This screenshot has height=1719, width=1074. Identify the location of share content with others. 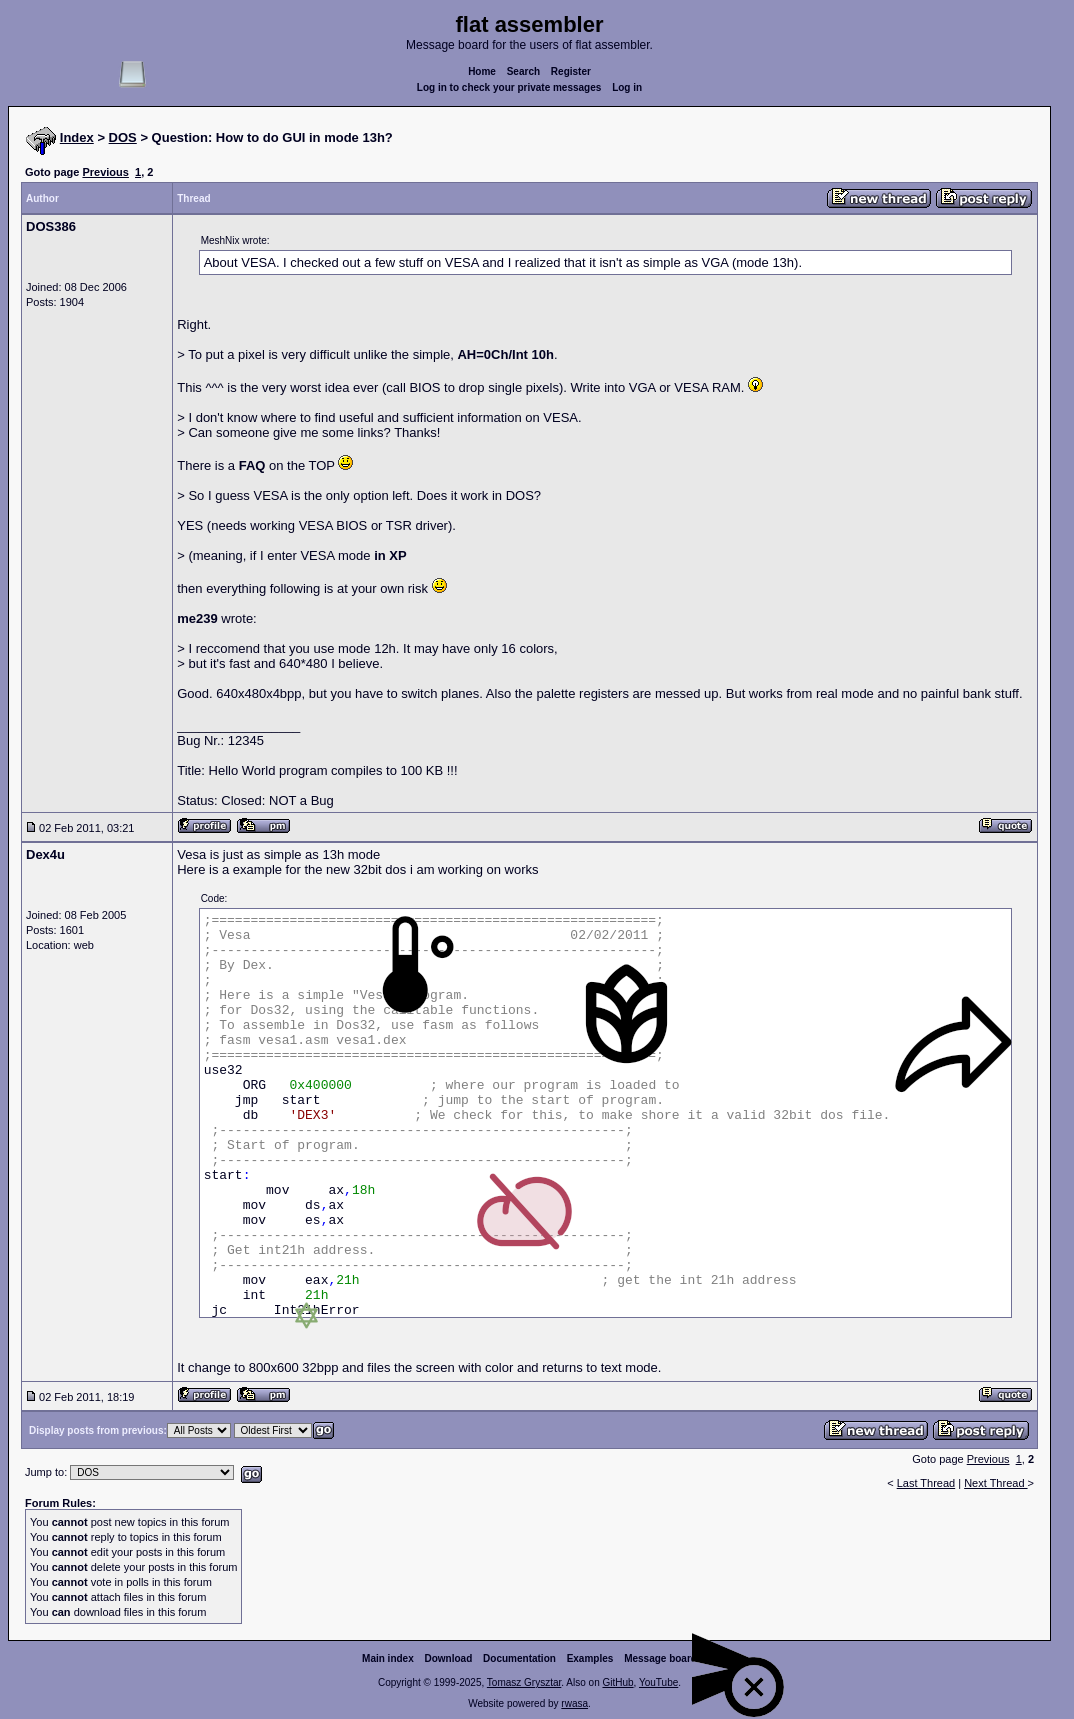
(953, 1050).